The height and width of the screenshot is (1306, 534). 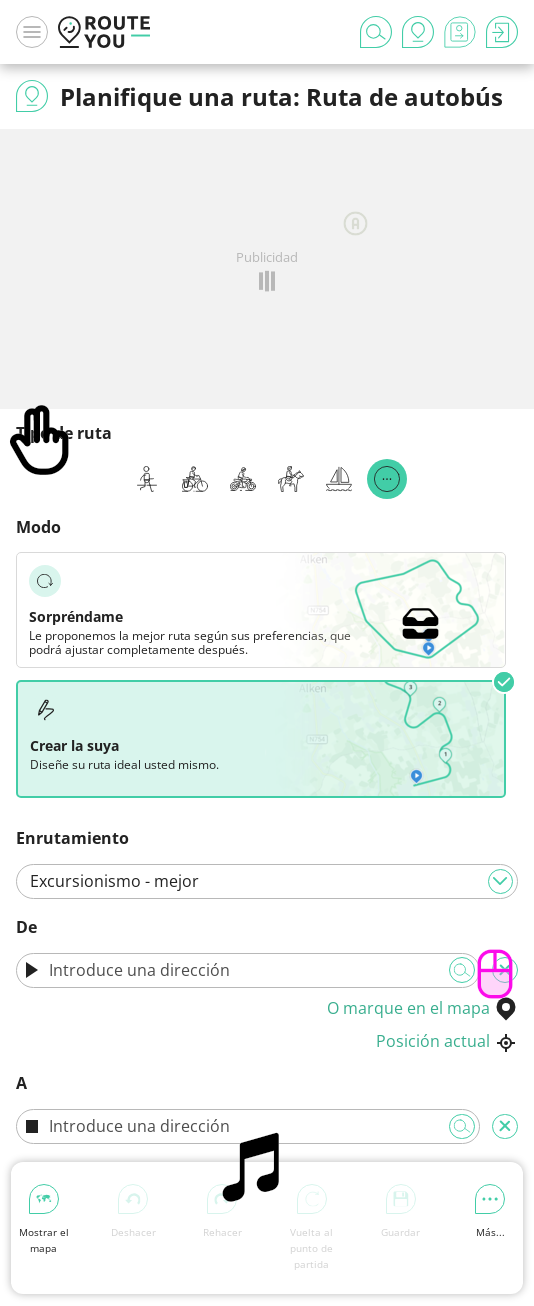 What do you see at coordinates (495, 974) in the screenshot?
I see `mouse input device indicator` at bounding box center [495, 974].